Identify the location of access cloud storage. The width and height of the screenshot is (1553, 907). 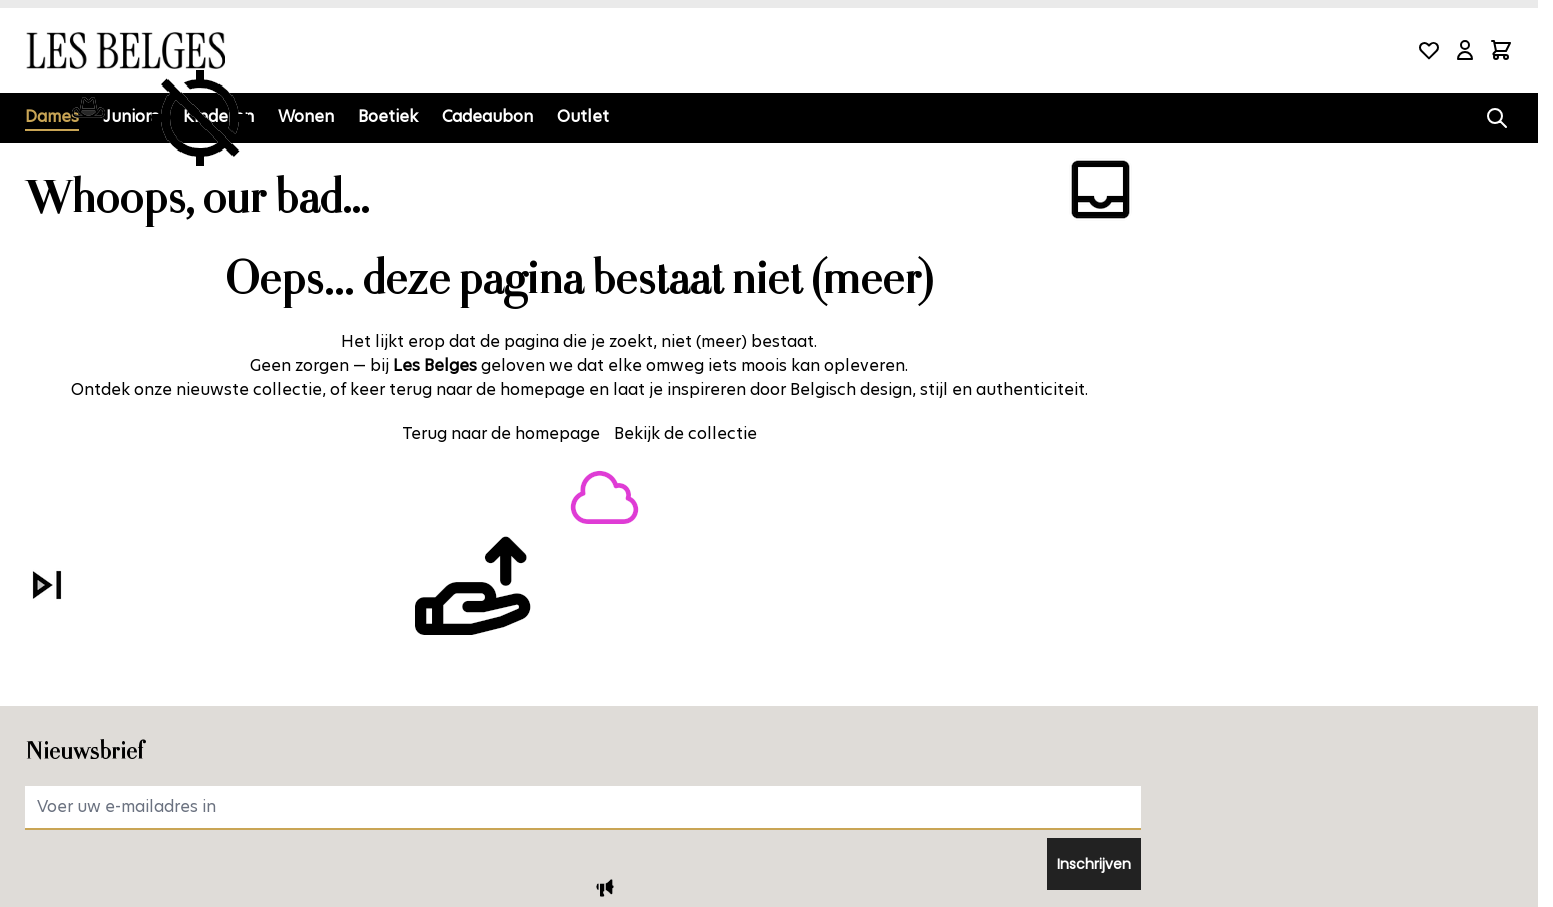
(604, 497).